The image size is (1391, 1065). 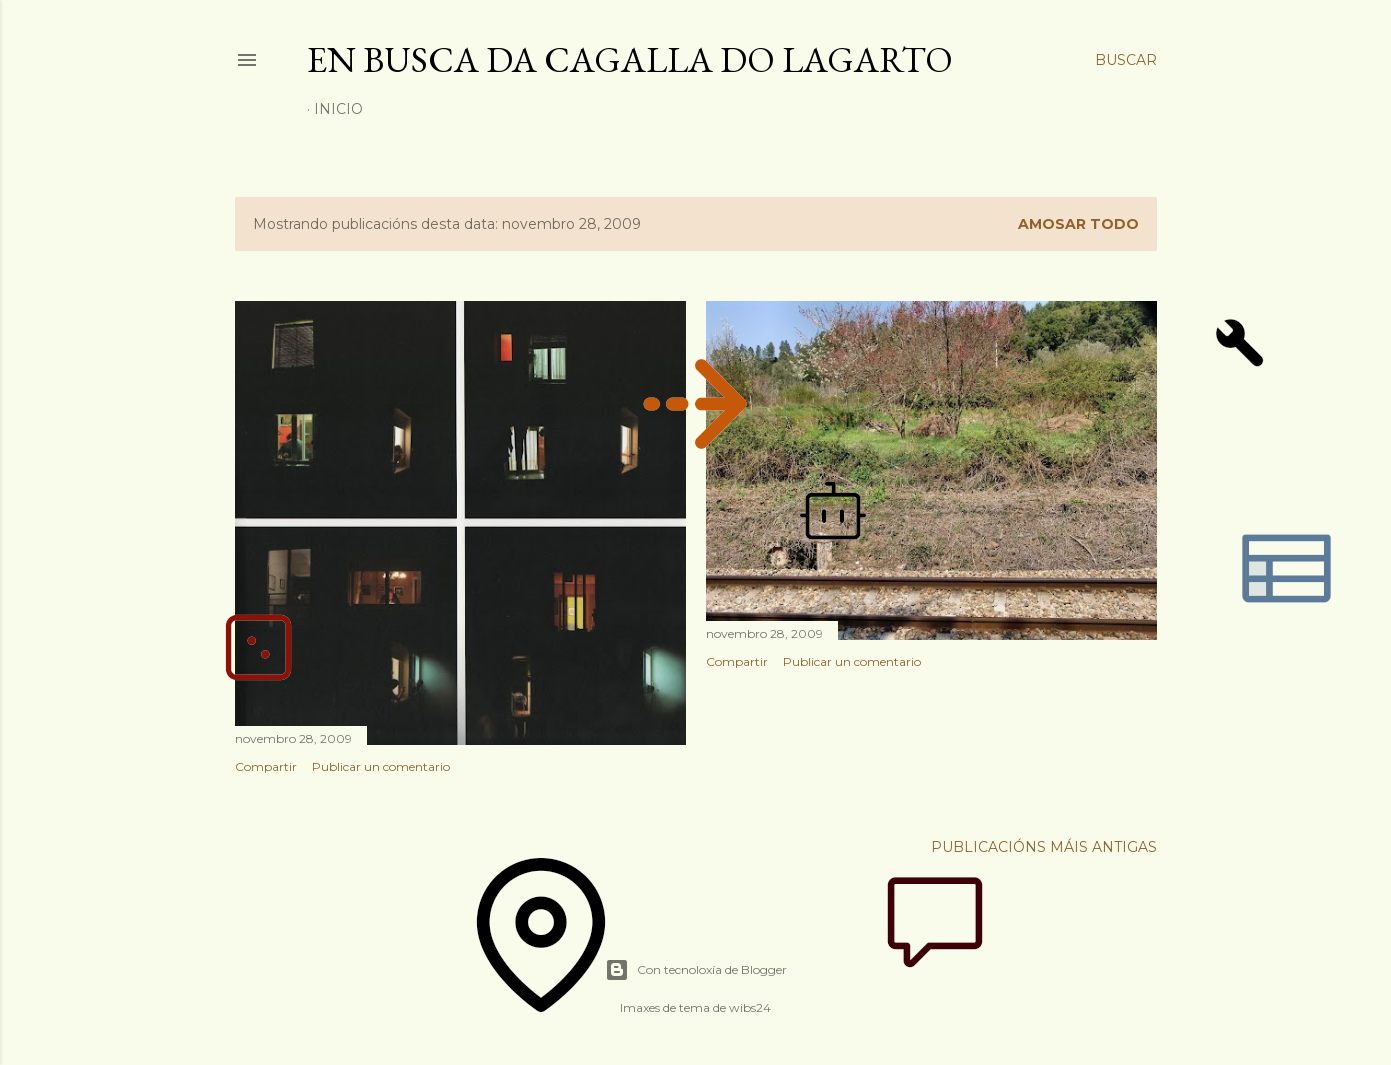 What do you see at coordinates (833, 512) in the screenshot?
I see `view dependabot alerts and automated dependency updates` at bounding box center [833, 512].